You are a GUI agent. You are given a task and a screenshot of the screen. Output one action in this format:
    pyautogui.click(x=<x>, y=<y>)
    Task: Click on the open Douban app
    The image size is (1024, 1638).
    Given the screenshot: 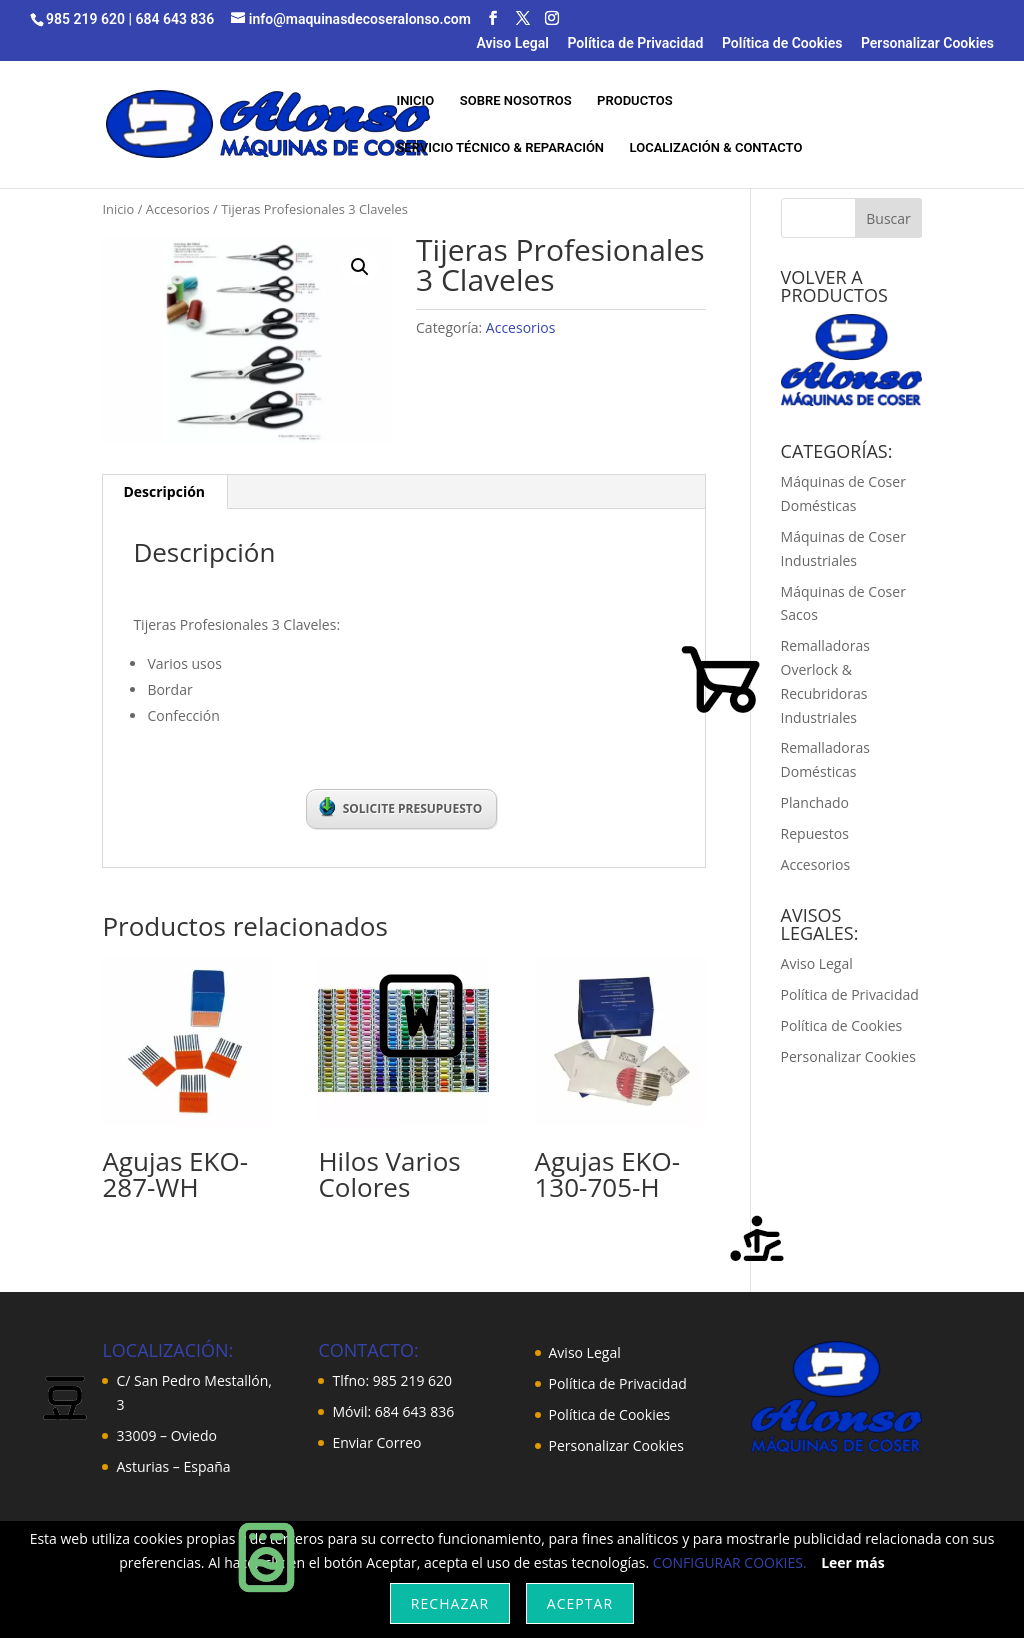 What is the action you would take?
    pyautogui.click(x=65, y=1398)
    